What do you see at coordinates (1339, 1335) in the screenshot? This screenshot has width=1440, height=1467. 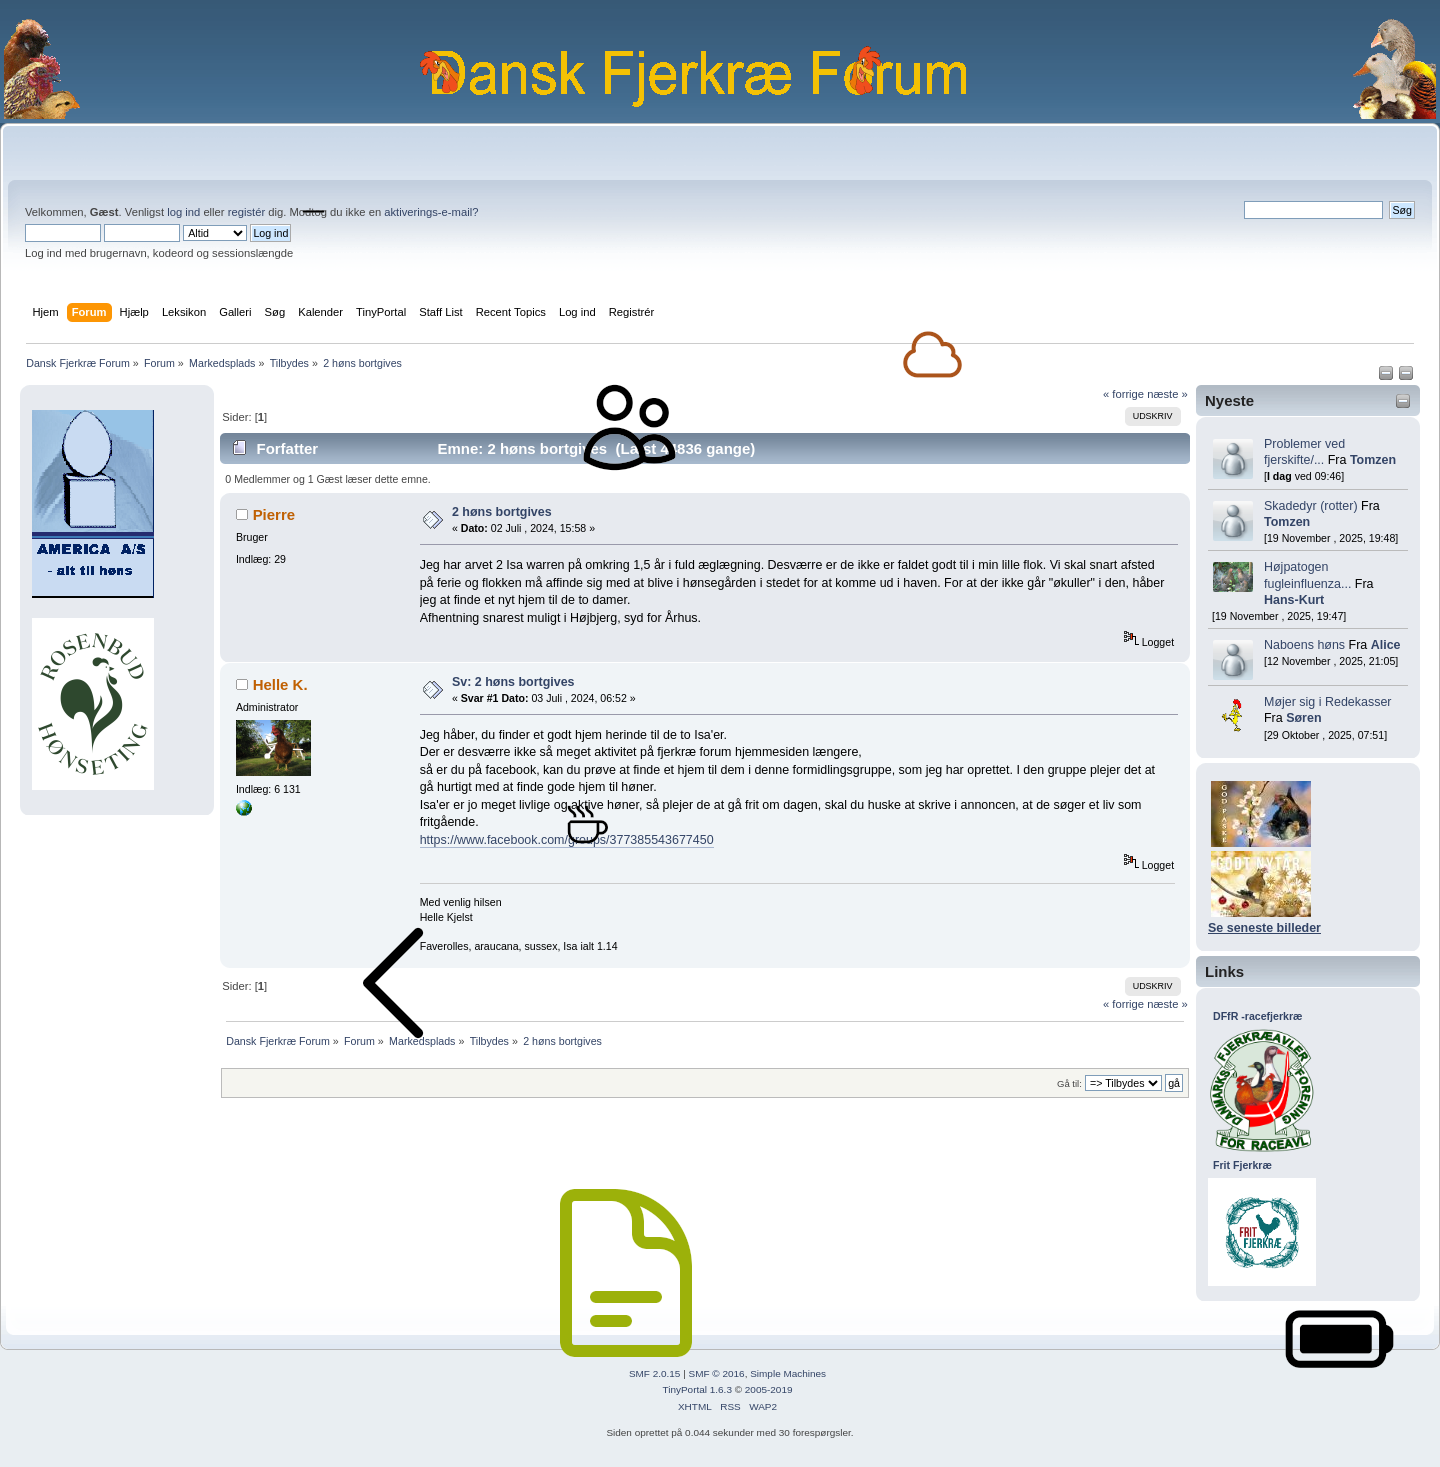 I see `indicates full battery charge` at bounding box center [1339, 1335].